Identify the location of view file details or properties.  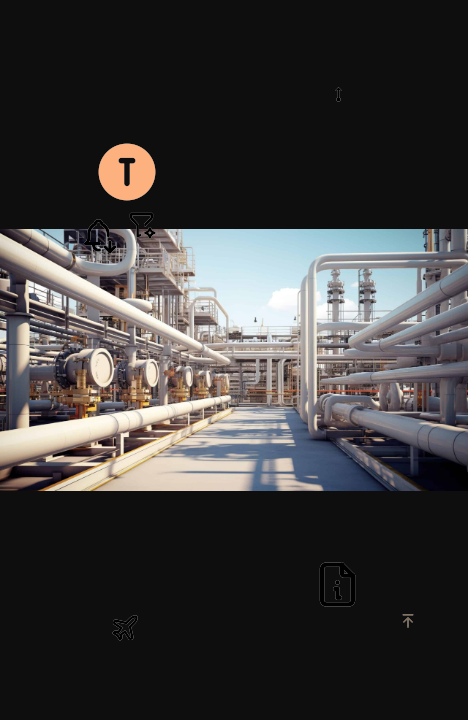
(337, 584).